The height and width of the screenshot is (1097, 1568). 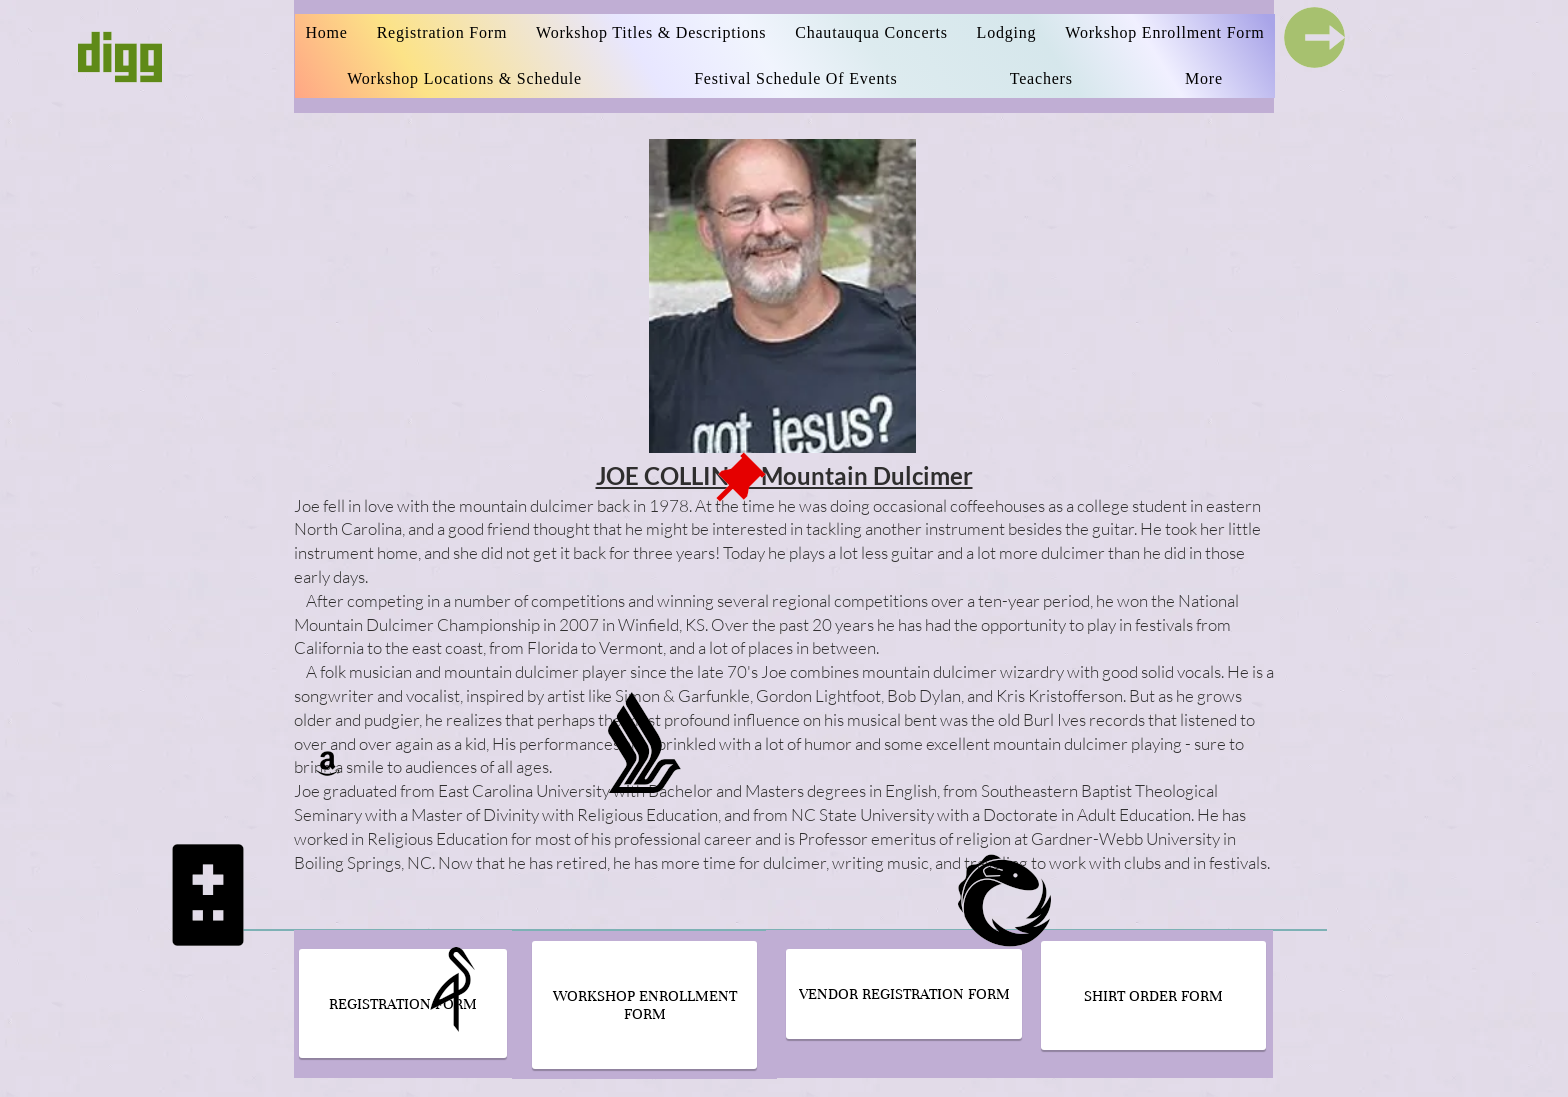 What do you see at coordinates (1004, 900) in the screenshot?
I see `ReactiveX library or framework logo` at bounding box center [1004, 900].